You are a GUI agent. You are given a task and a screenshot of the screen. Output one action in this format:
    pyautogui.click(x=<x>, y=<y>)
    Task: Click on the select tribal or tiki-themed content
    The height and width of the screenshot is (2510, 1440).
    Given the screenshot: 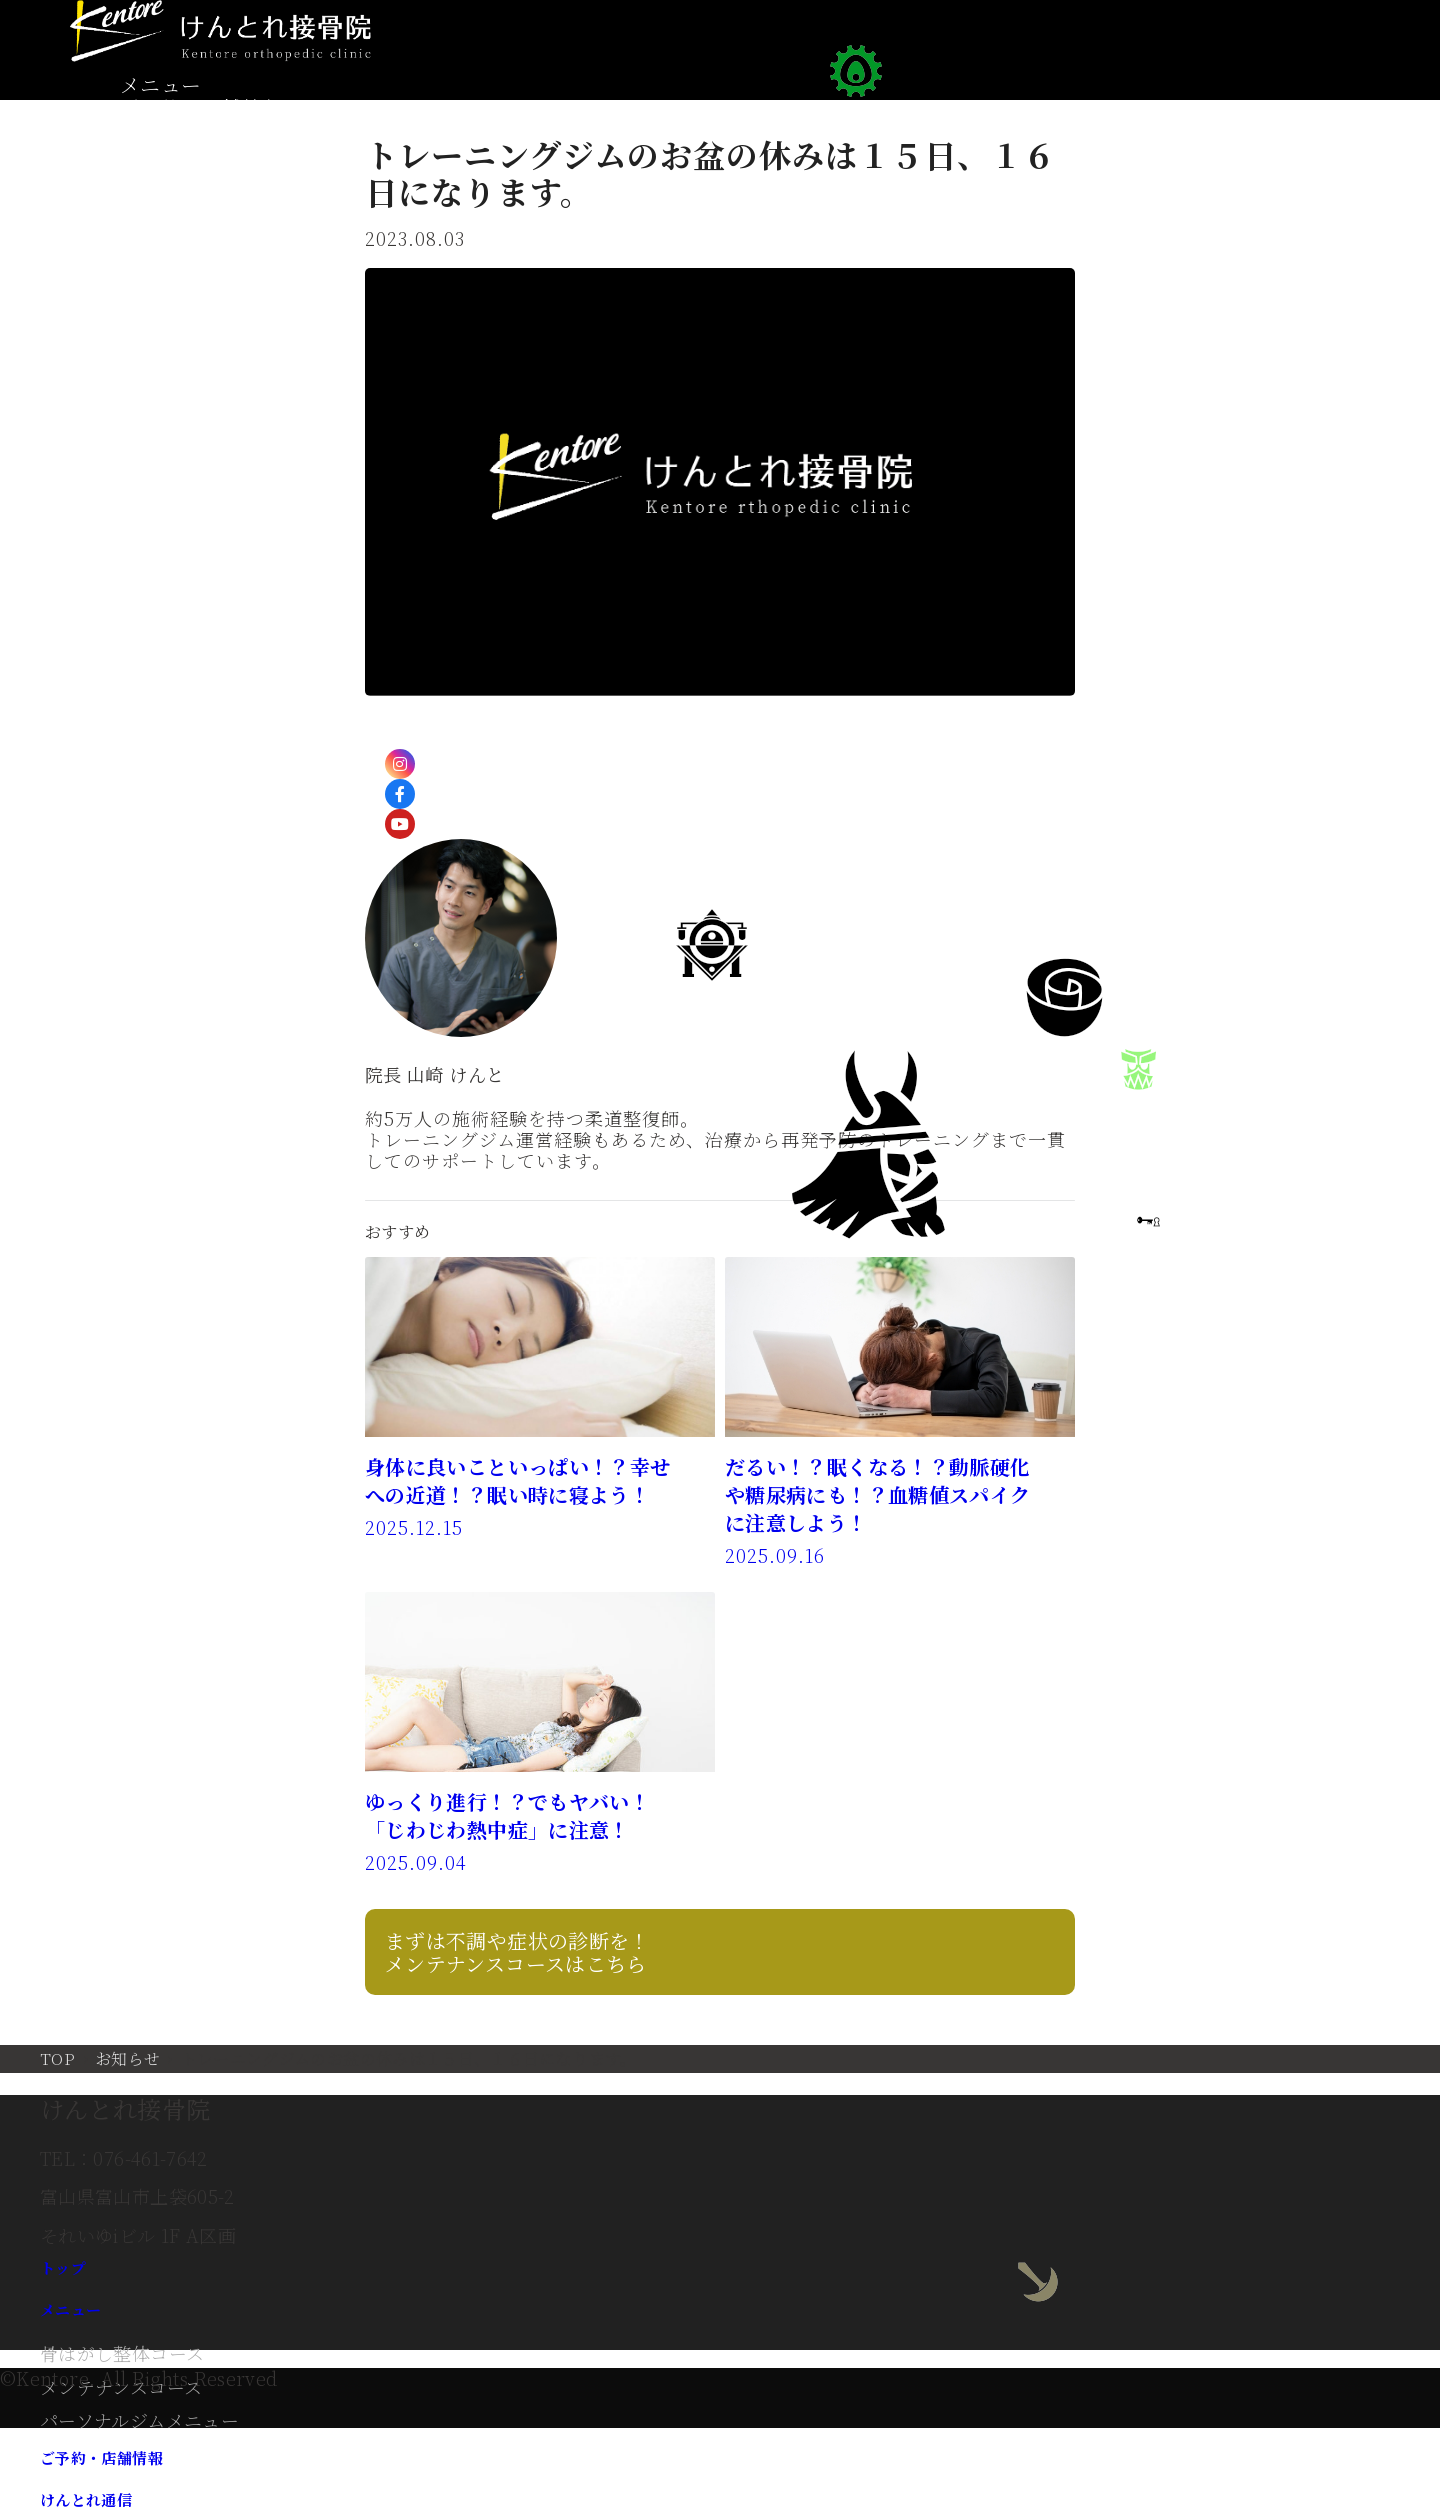 What is the action you would take?
    pyautogui.click(x=1138, y=1069)
    